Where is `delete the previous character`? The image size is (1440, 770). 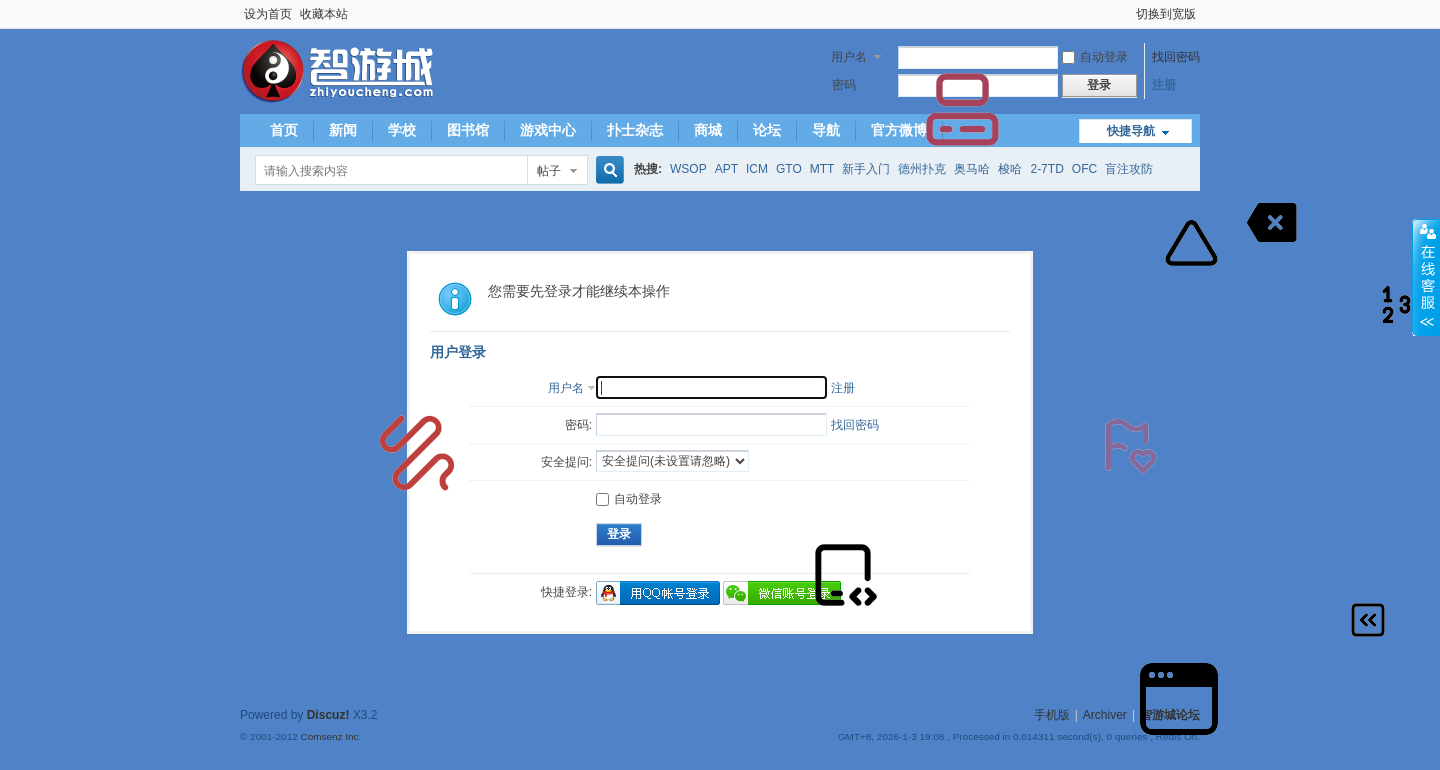 delete the previous character is located at coordinates (1273, 222).